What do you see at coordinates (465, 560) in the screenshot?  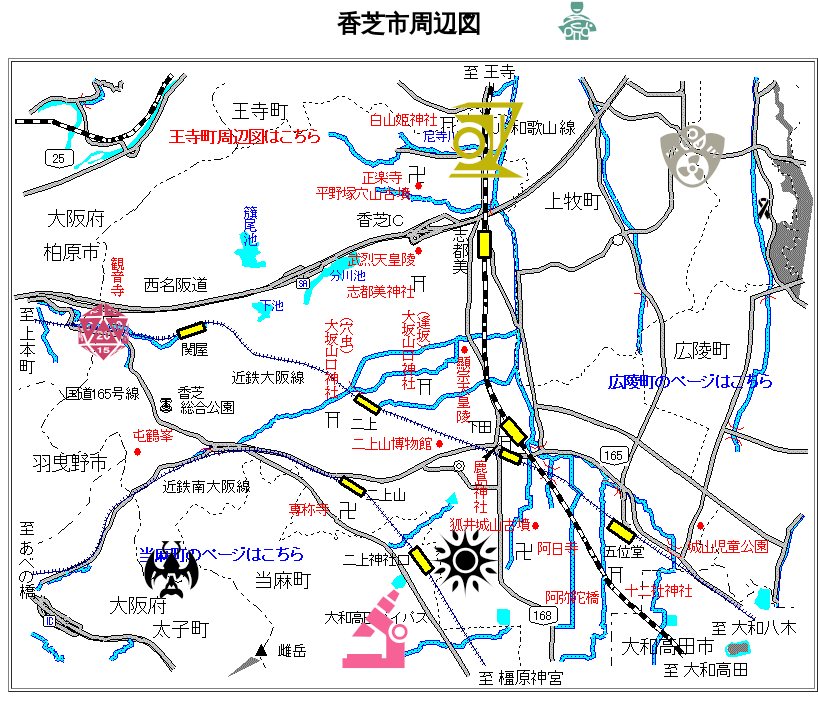 I see `indicates a fire and ice element or dual-type ability` at bounding box center [465, 560].